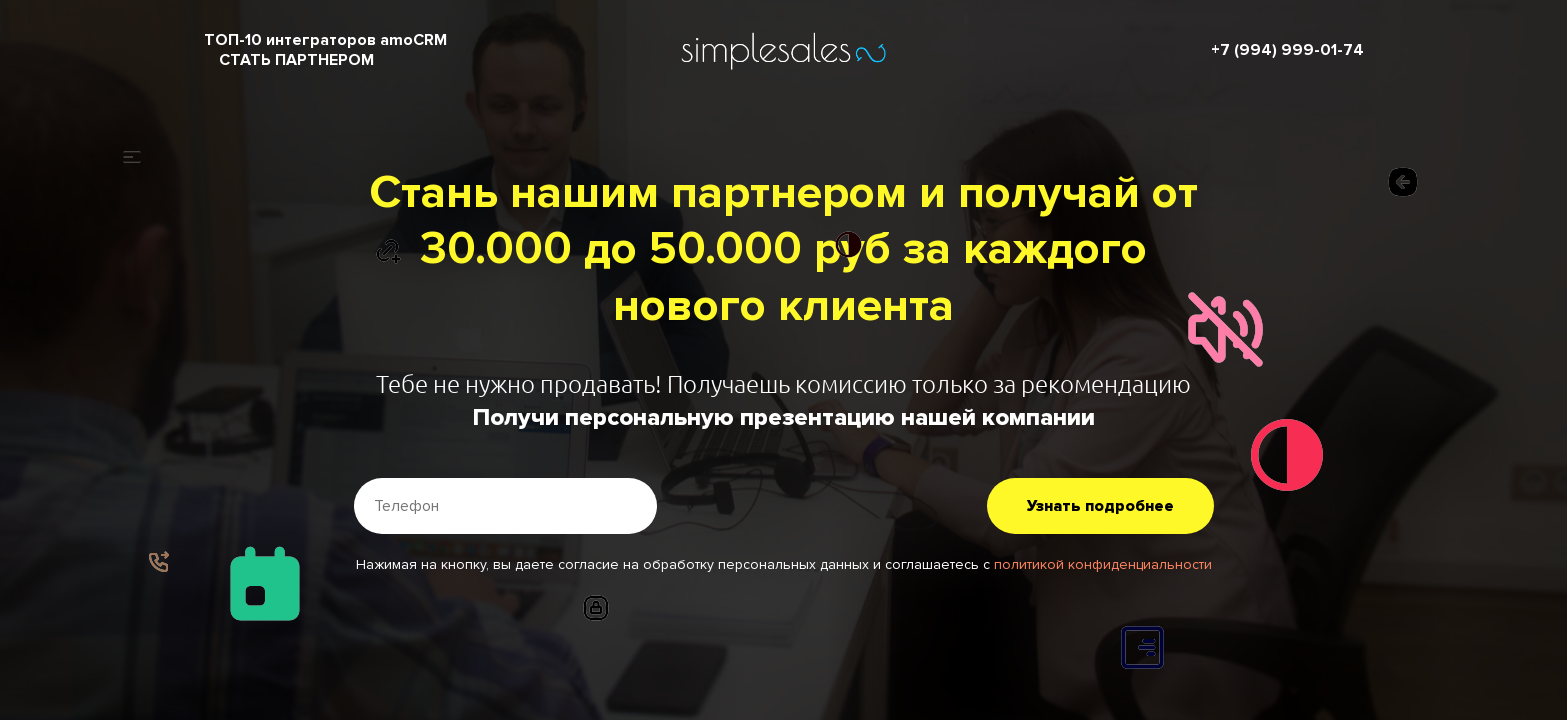 The image size is (1567, 720). Describe the element at coordinates (1287, 455) in the screenshot. I see `adjust display brightness to 50%` at that location.